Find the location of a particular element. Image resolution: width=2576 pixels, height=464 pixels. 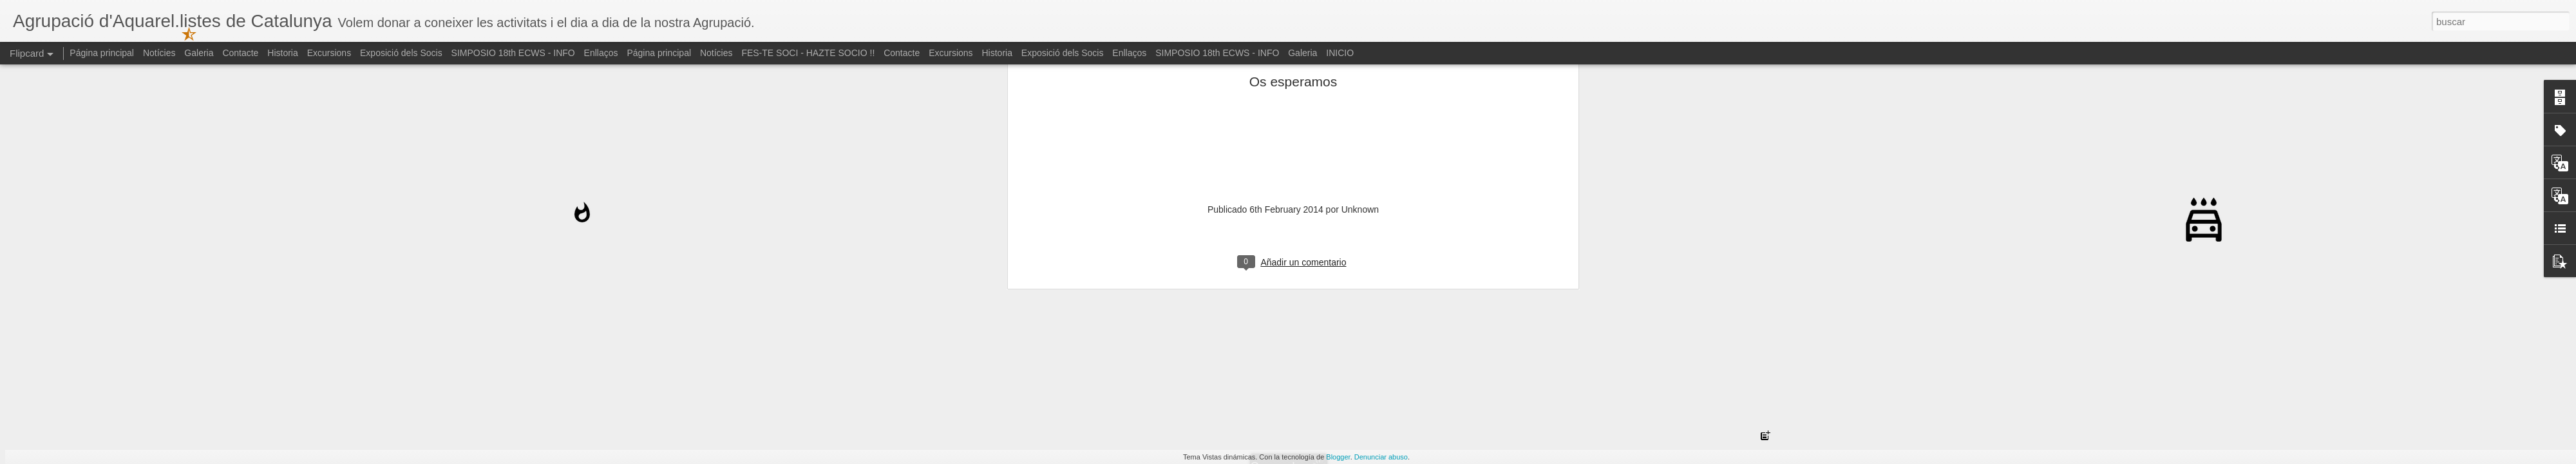

find nearby car wash locations is located at coordinates (2204, 220).